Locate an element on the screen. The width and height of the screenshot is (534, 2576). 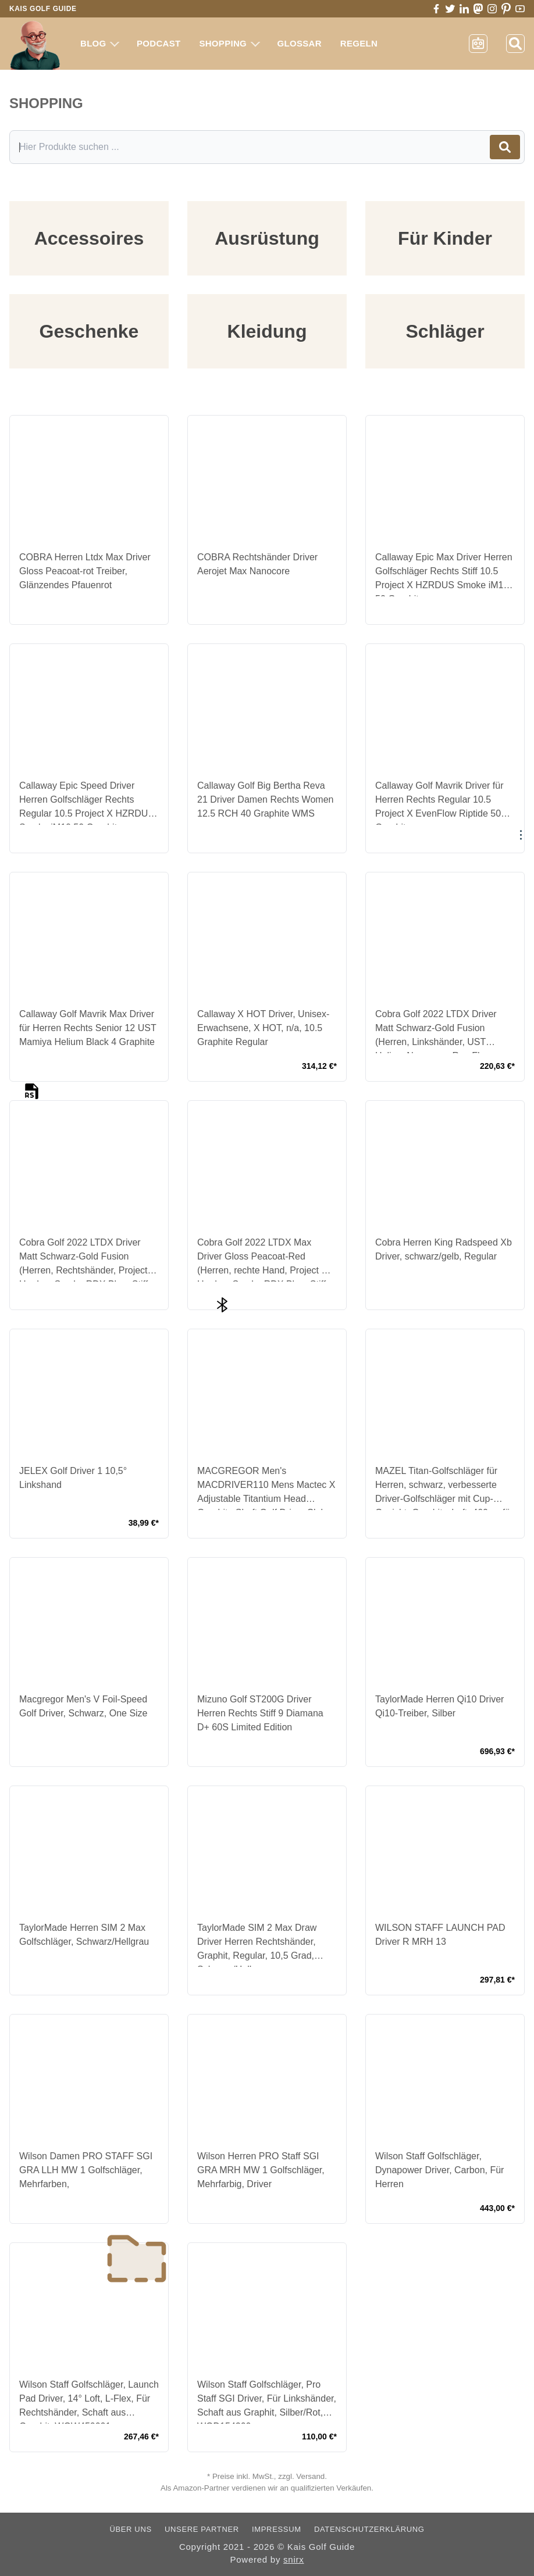
open more options menu is located at coordinates (521, 835).